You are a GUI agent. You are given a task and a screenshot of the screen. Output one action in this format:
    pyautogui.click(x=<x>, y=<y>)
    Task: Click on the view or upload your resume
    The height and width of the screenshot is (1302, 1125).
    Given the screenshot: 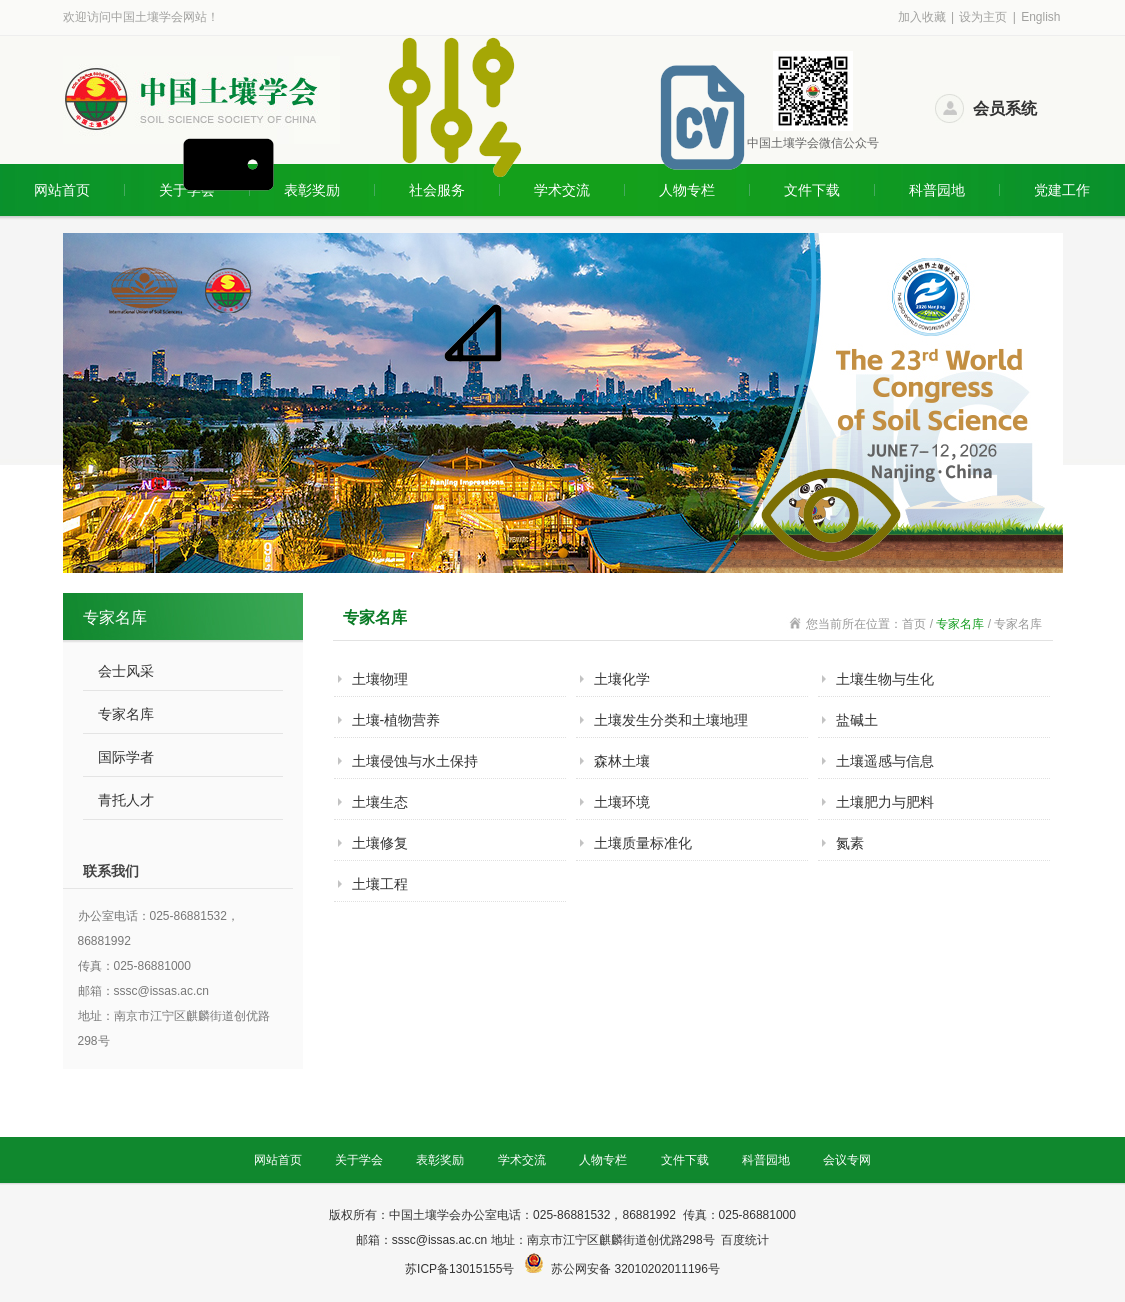 What is the action you would take?
    pyautogui.click(x=702, y=117)
    